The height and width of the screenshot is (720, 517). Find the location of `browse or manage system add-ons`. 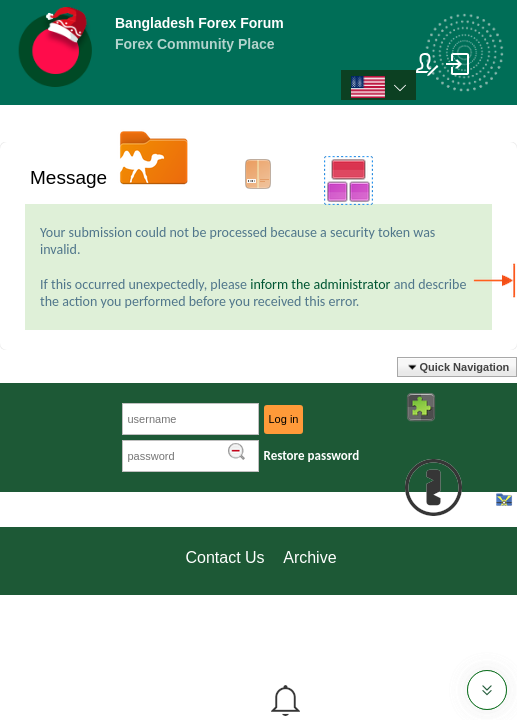

browse or manage system add-ons is located at coordinates (421, 407).